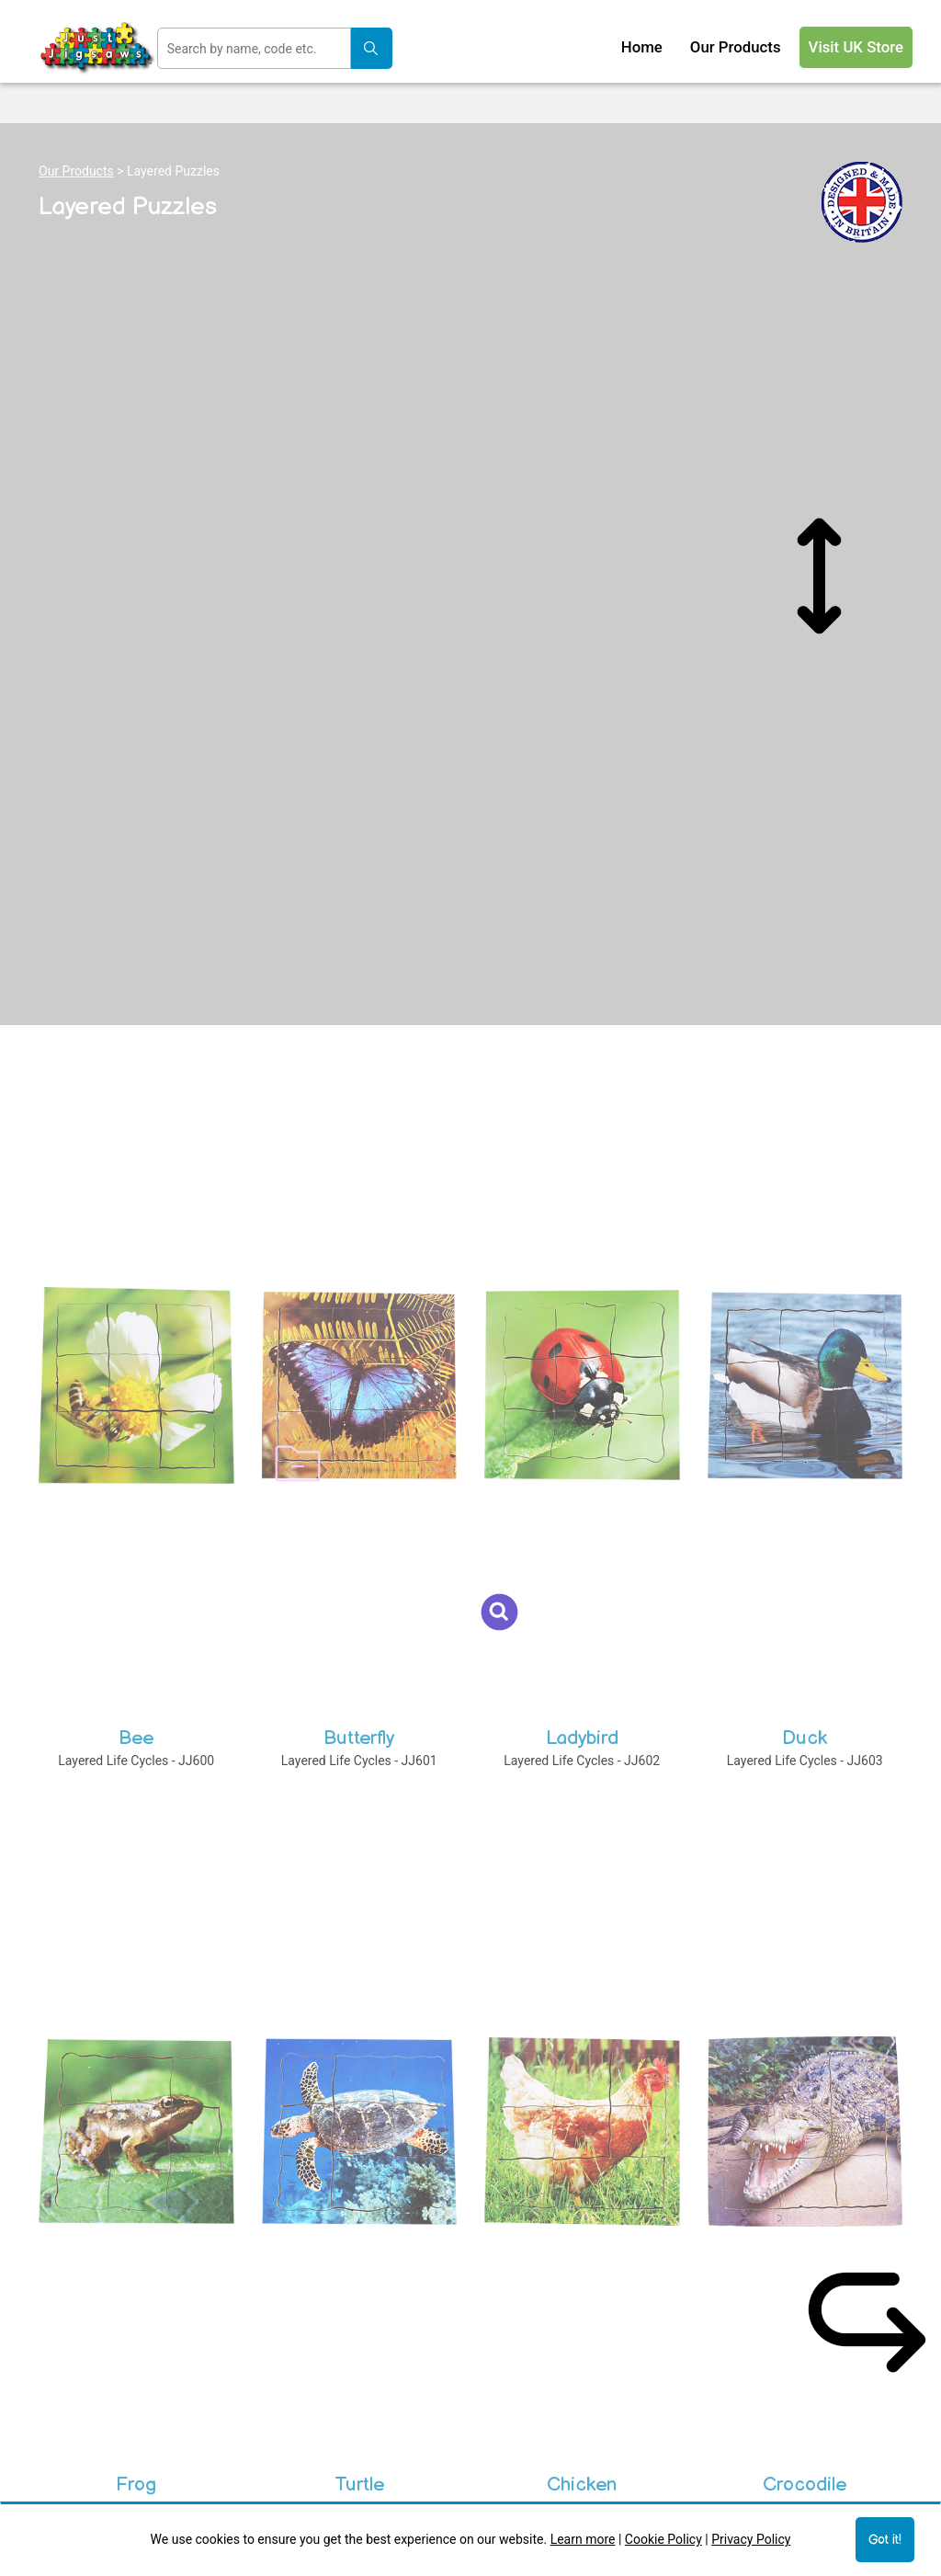  Describe the element at coordinates (819, 576) in the screenshot. I see `adjust height or vertical size` at that location.